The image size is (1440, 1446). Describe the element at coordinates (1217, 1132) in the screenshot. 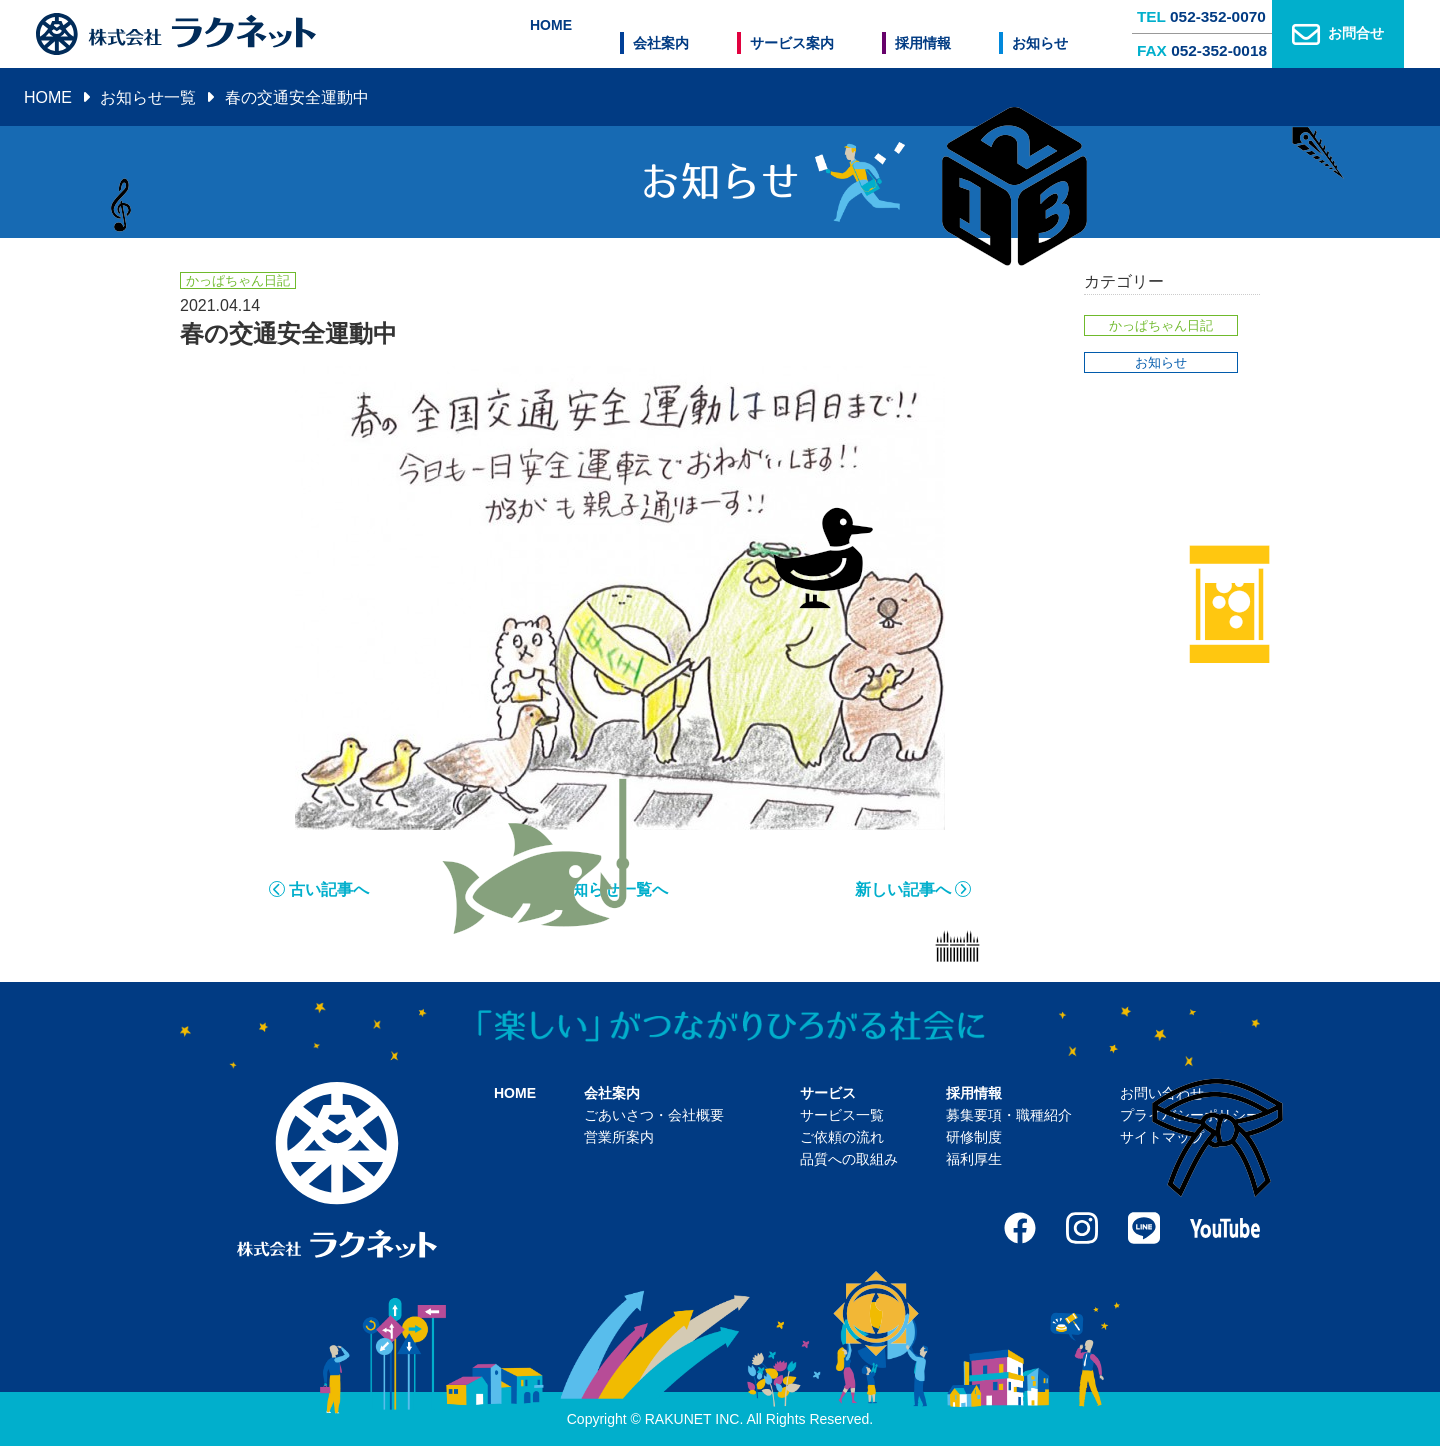

I see `indicates martial arts or karate-related content` at that location.